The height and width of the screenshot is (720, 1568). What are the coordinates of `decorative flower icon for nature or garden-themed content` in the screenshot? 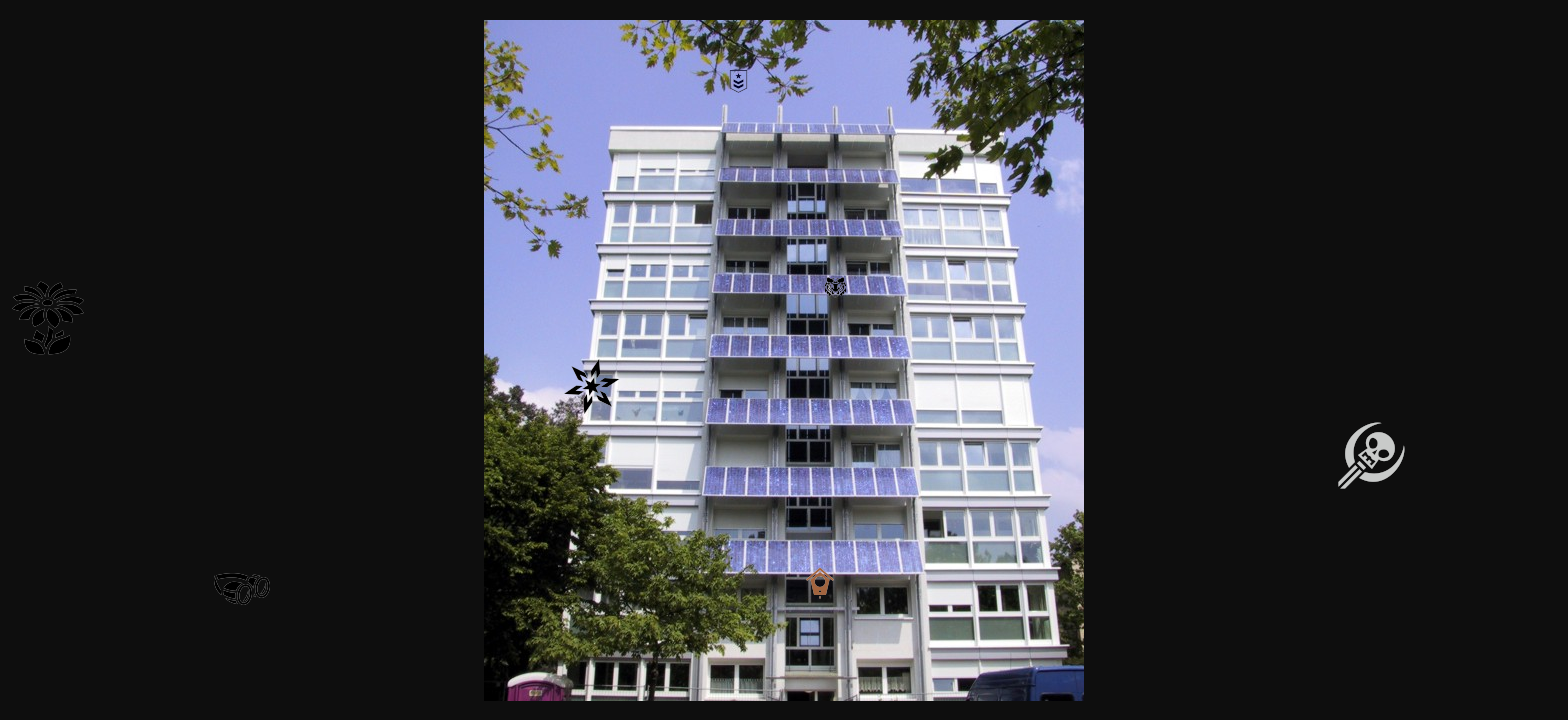 It's located at (47, 316).